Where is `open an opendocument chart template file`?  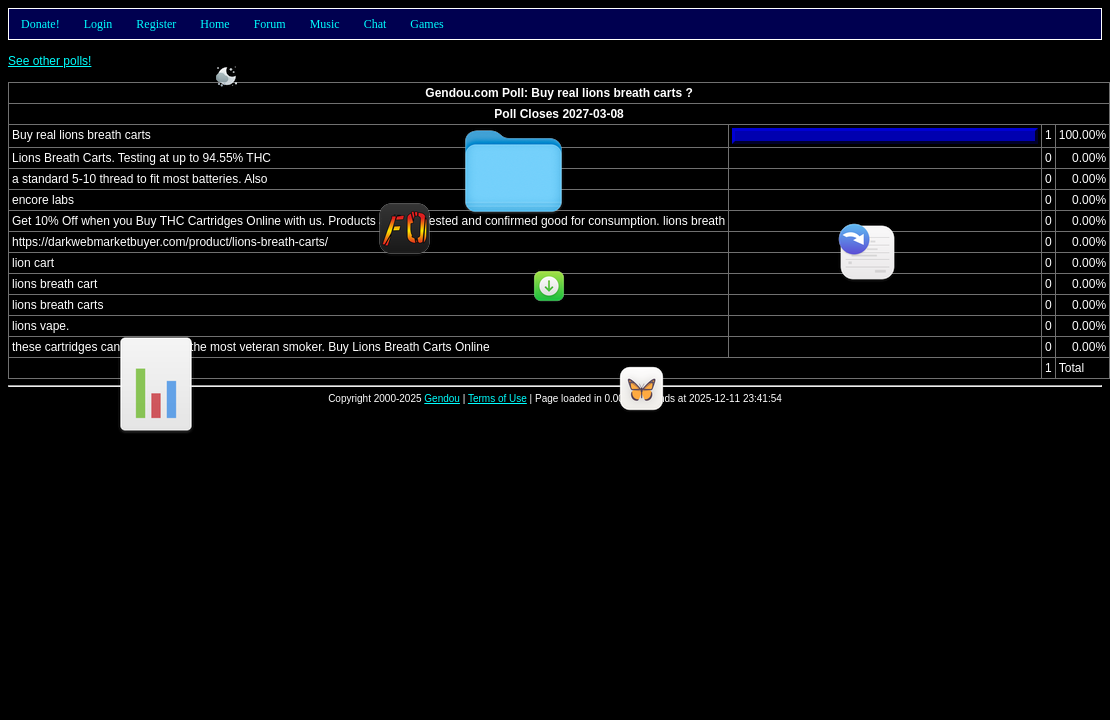 open an opendocument chart template file is located at coordinates (156, 384).